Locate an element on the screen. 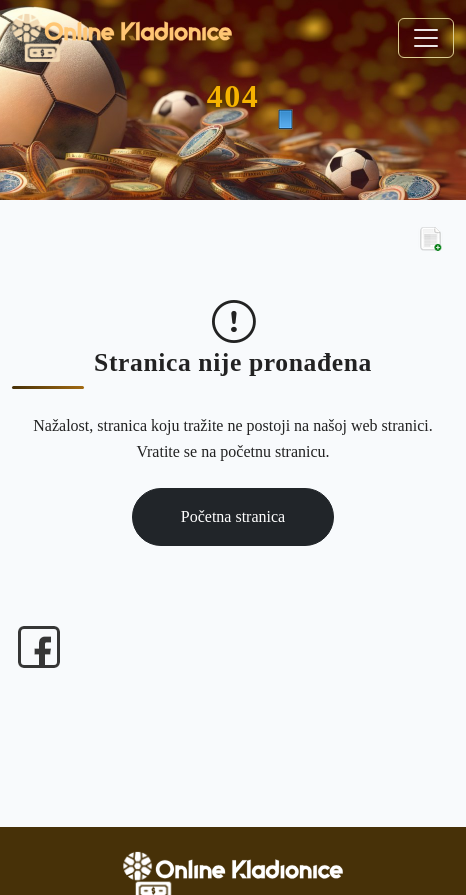 The image size is (466, 895). create a new document is located at coordinates (430, 238).